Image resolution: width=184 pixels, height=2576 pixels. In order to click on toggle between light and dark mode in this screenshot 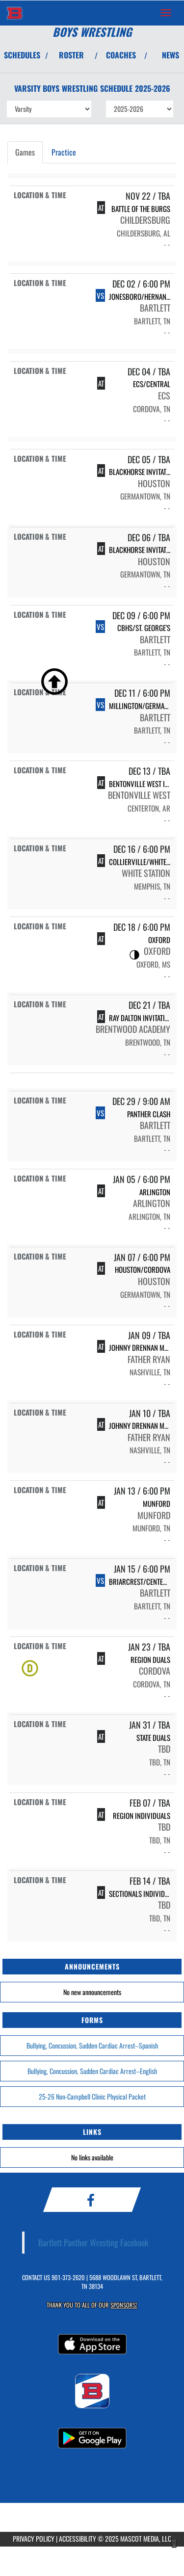, I will do `click(134, 955)`.